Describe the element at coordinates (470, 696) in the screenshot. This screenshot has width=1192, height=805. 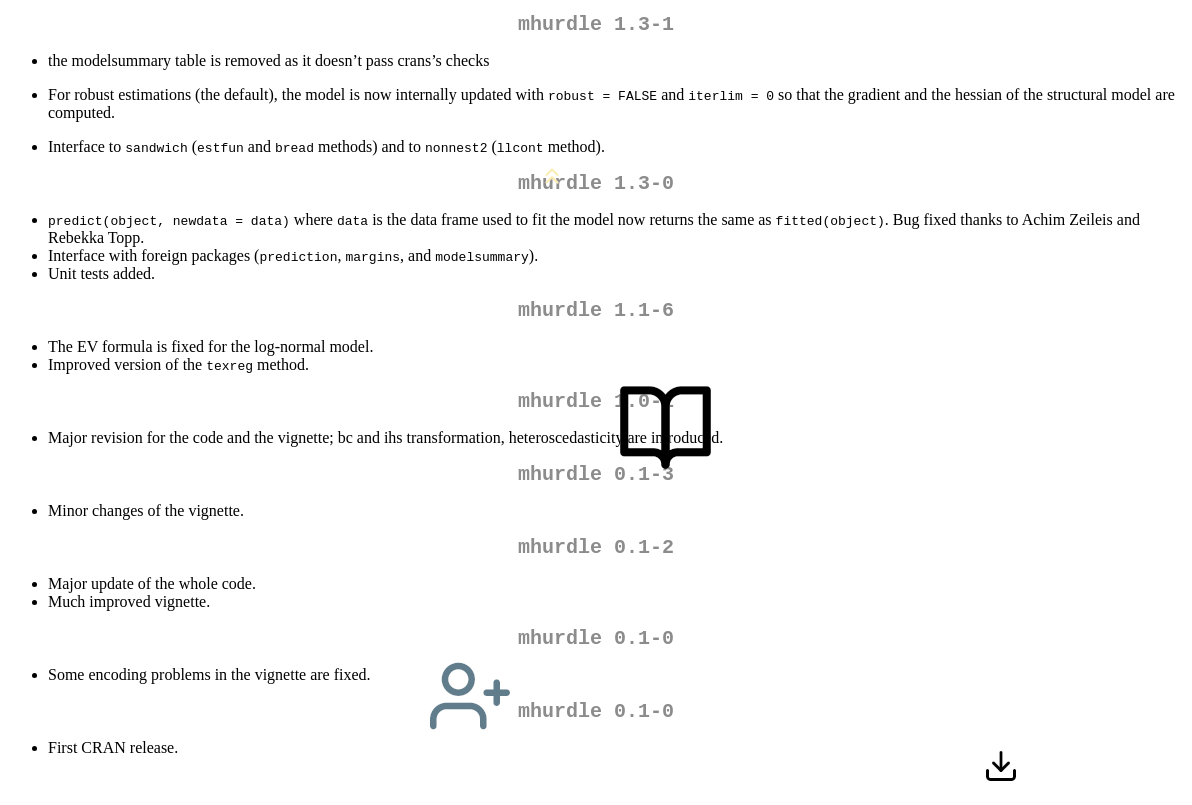
I see `add a new contact or friend` at that location.